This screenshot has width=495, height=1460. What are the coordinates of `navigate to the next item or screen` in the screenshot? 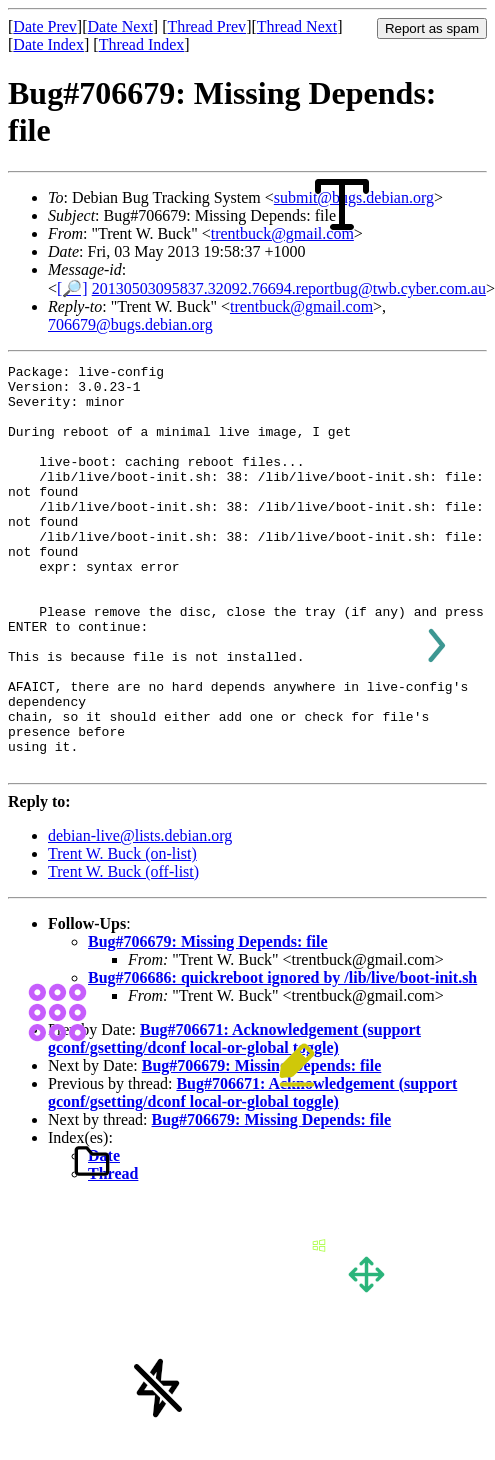 It's located at (435, 645).